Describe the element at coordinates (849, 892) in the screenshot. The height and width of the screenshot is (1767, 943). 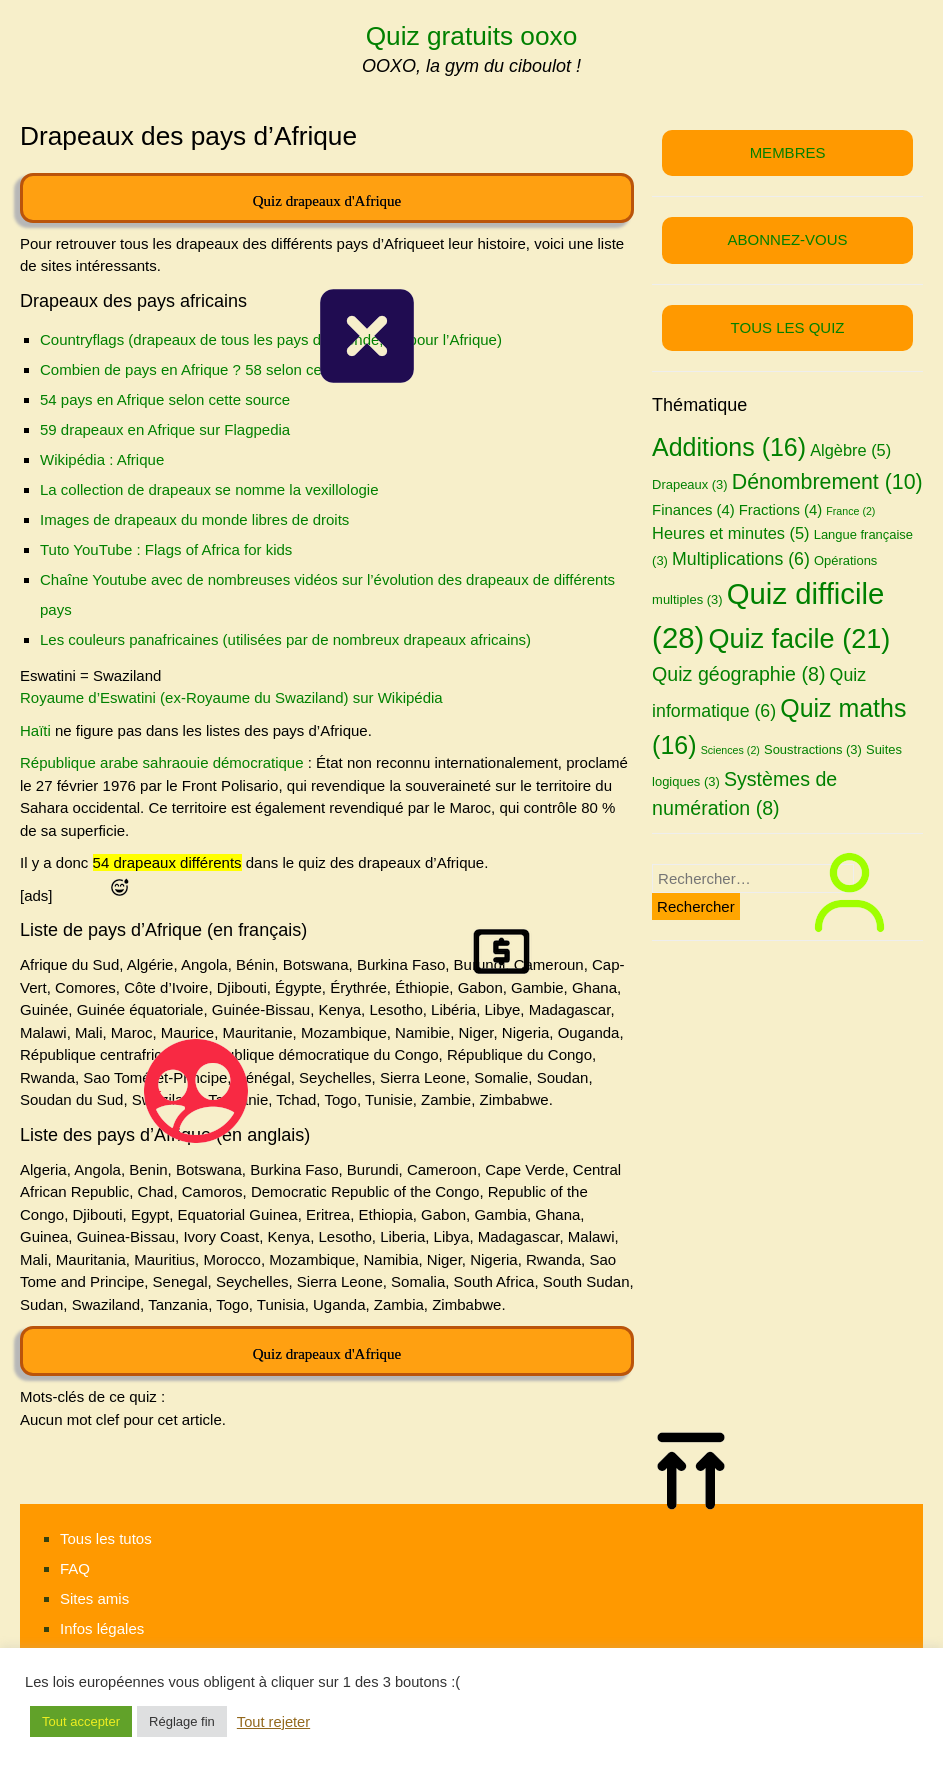
I see `view user profile` at that location.